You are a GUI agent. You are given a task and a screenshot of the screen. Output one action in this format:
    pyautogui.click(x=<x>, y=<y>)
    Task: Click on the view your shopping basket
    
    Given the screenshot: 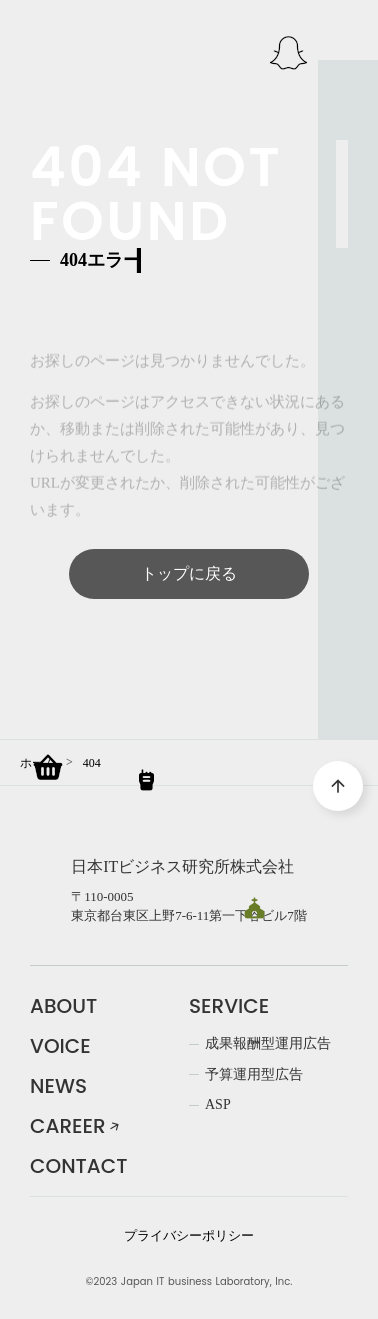 What is the action you would take?
    pyautogui.click(x=48, y=768)
    